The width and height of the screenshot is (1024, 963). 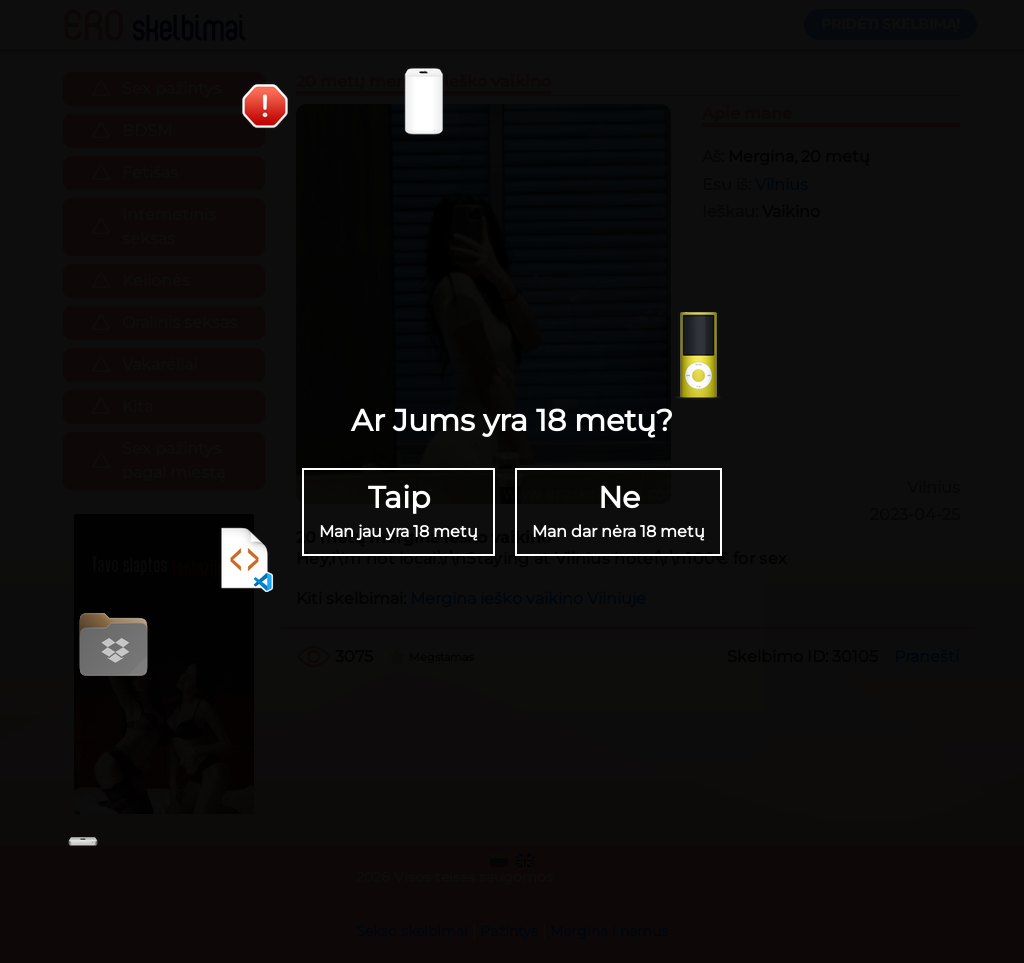 What do you see at coordinates (244, 559) in the screenshot?
I see `open an HTML file in Visual Studio Code` at bounding box center [244, 559].